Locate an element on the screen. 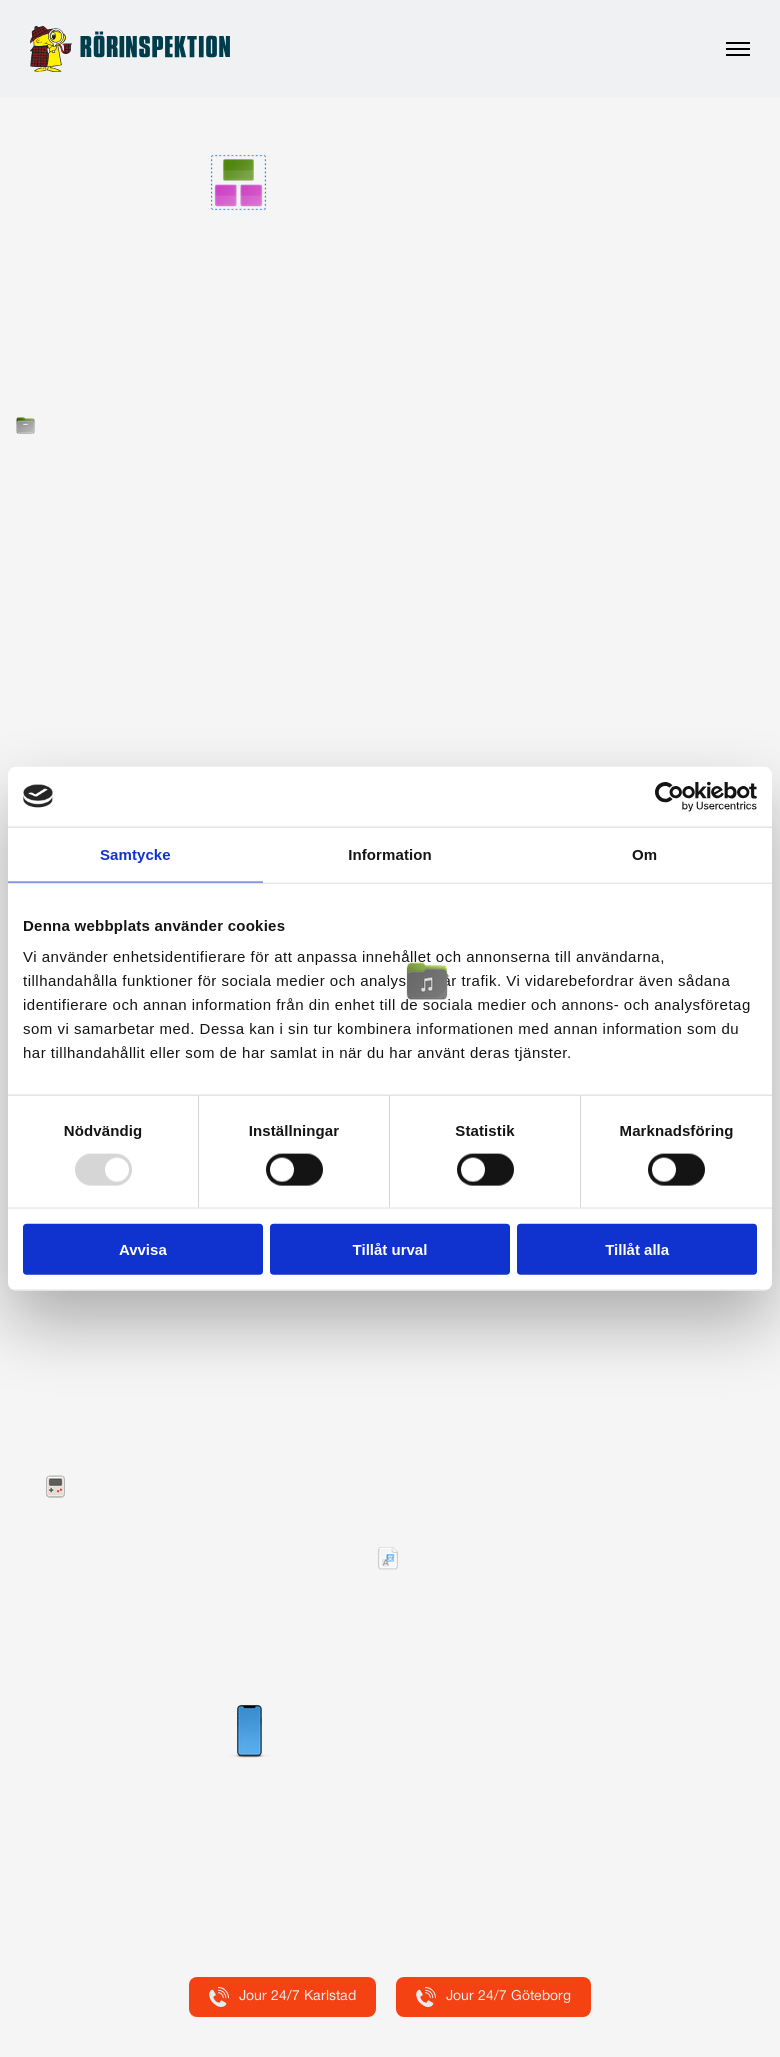 The width and height of the screenshot is (780, 2057). open your music folder is located at coordinates (427, 981).